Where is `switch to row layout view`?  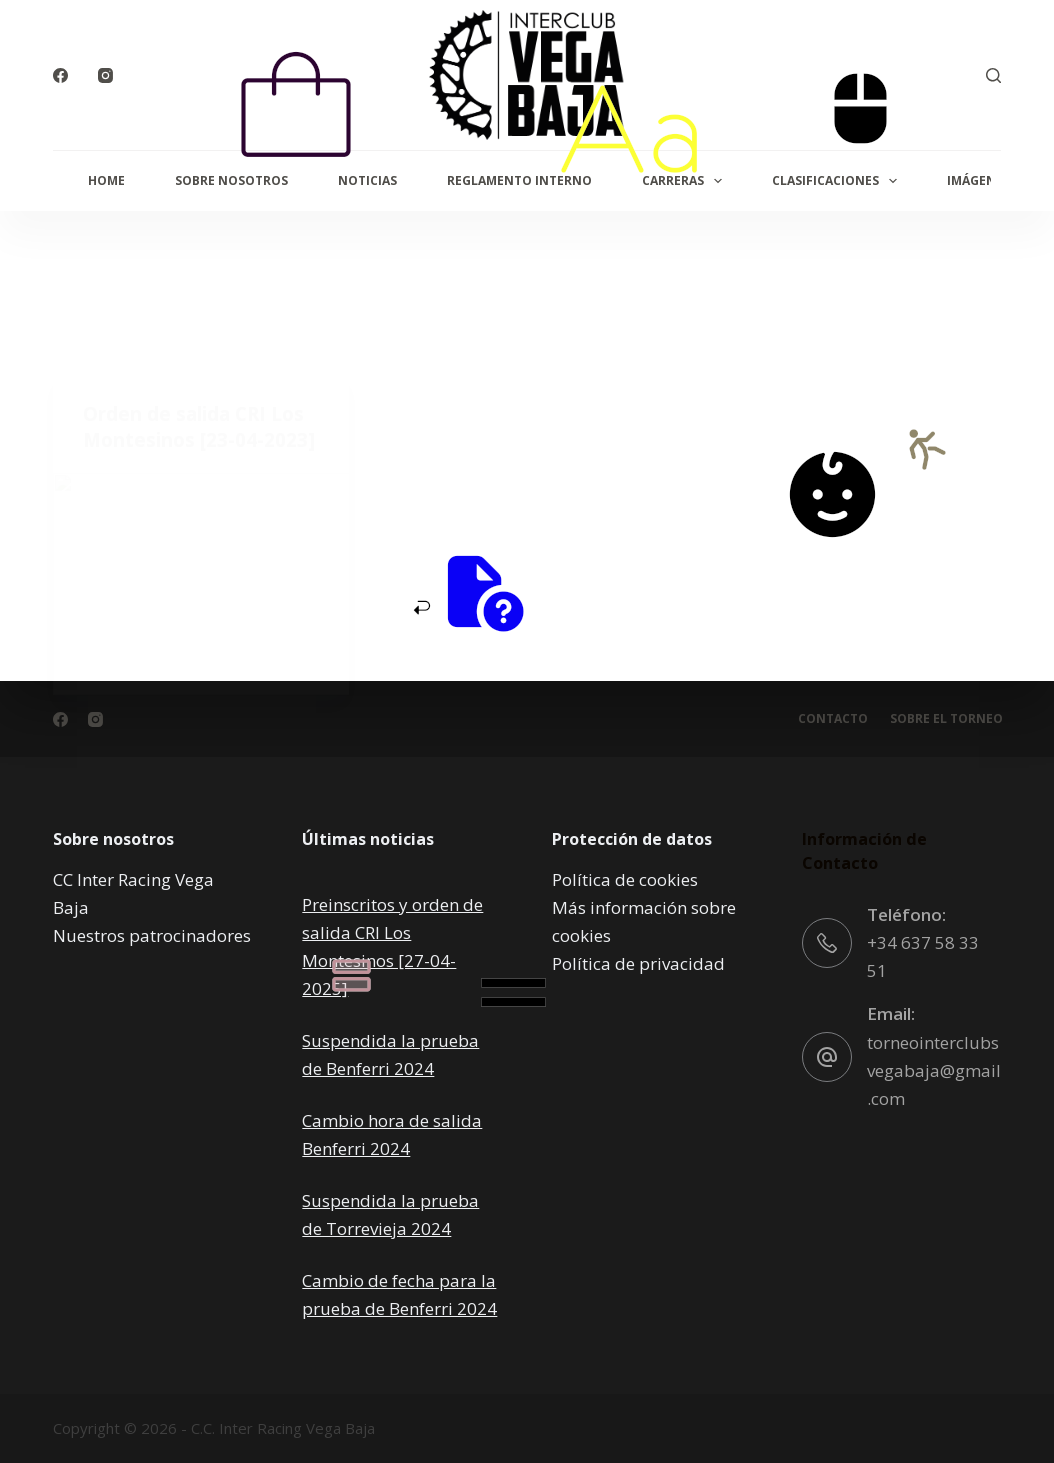 switch to row layout view is located at coordinates (351, 975).